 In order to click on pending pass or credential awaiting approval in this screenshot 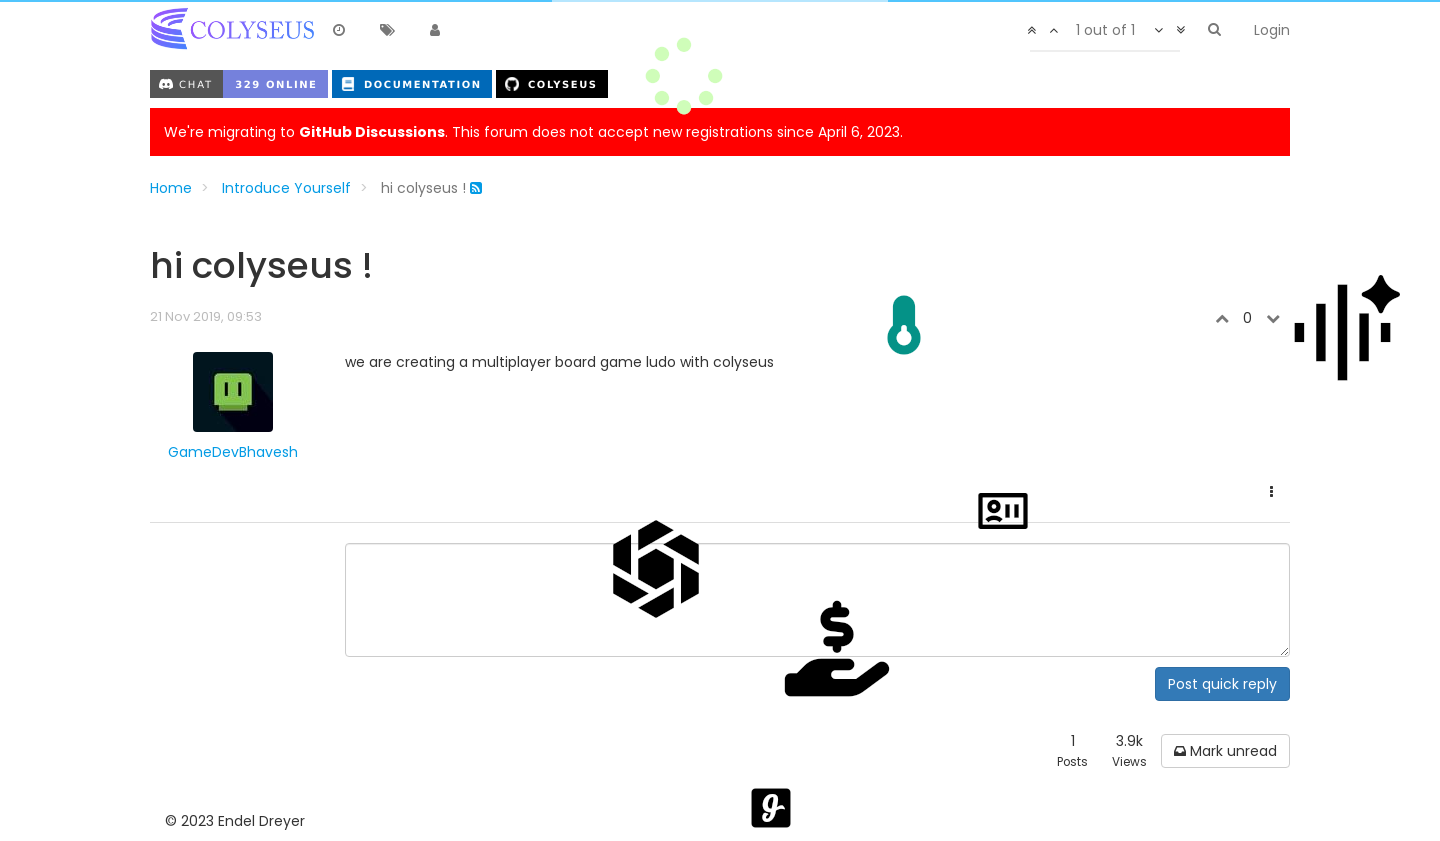, I will do `click(1003, 511)`.